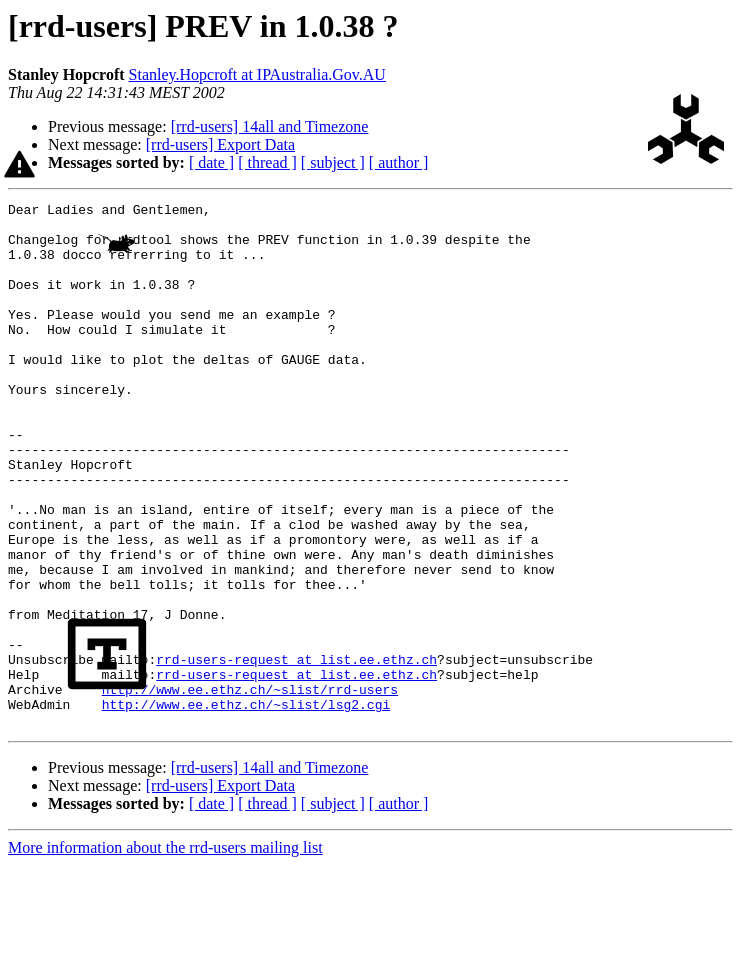 The image size is (741, 970). Describe the element at coordinates (116, 243) in the screenshot. I see `xfce desktop environment logo` at that location.